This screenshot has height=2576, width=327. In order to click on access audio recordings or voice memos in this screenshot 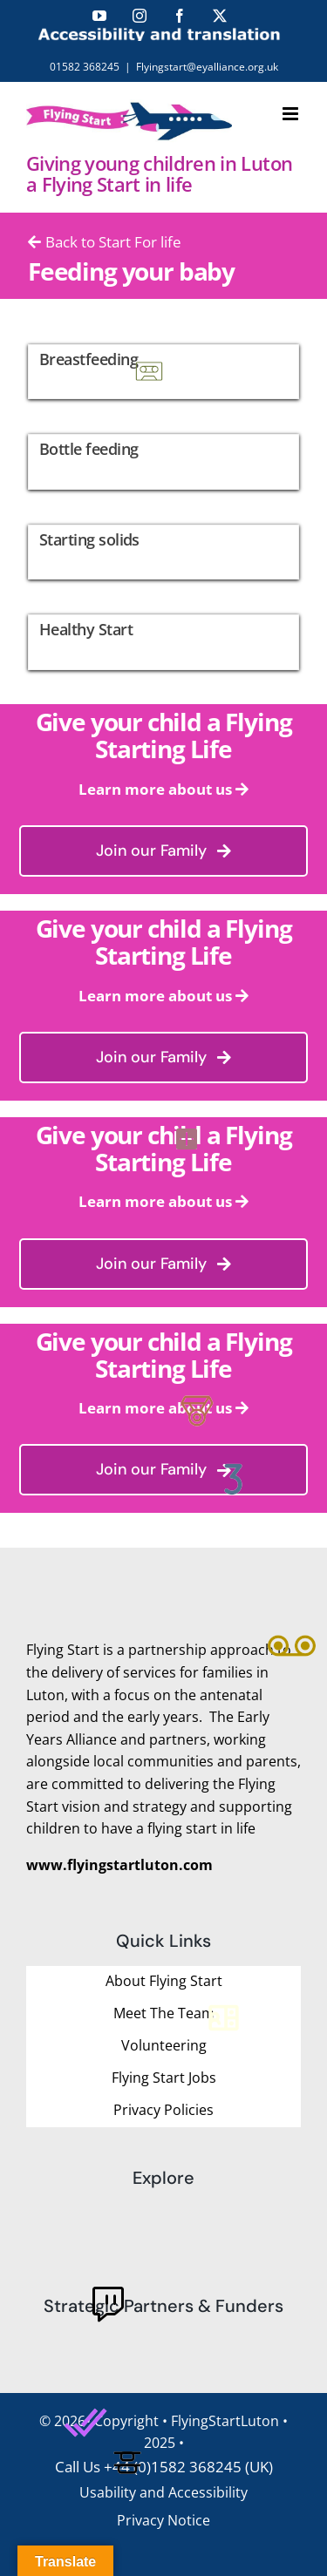, I will do `click(149, 371)`.